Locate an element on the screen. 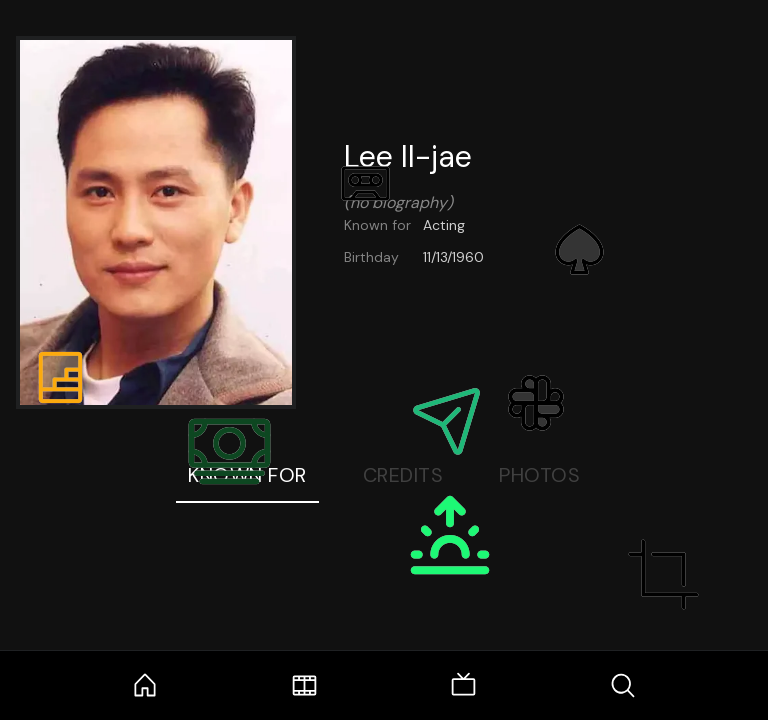  playing cards or card game feature is located at coordinates (579, 250).